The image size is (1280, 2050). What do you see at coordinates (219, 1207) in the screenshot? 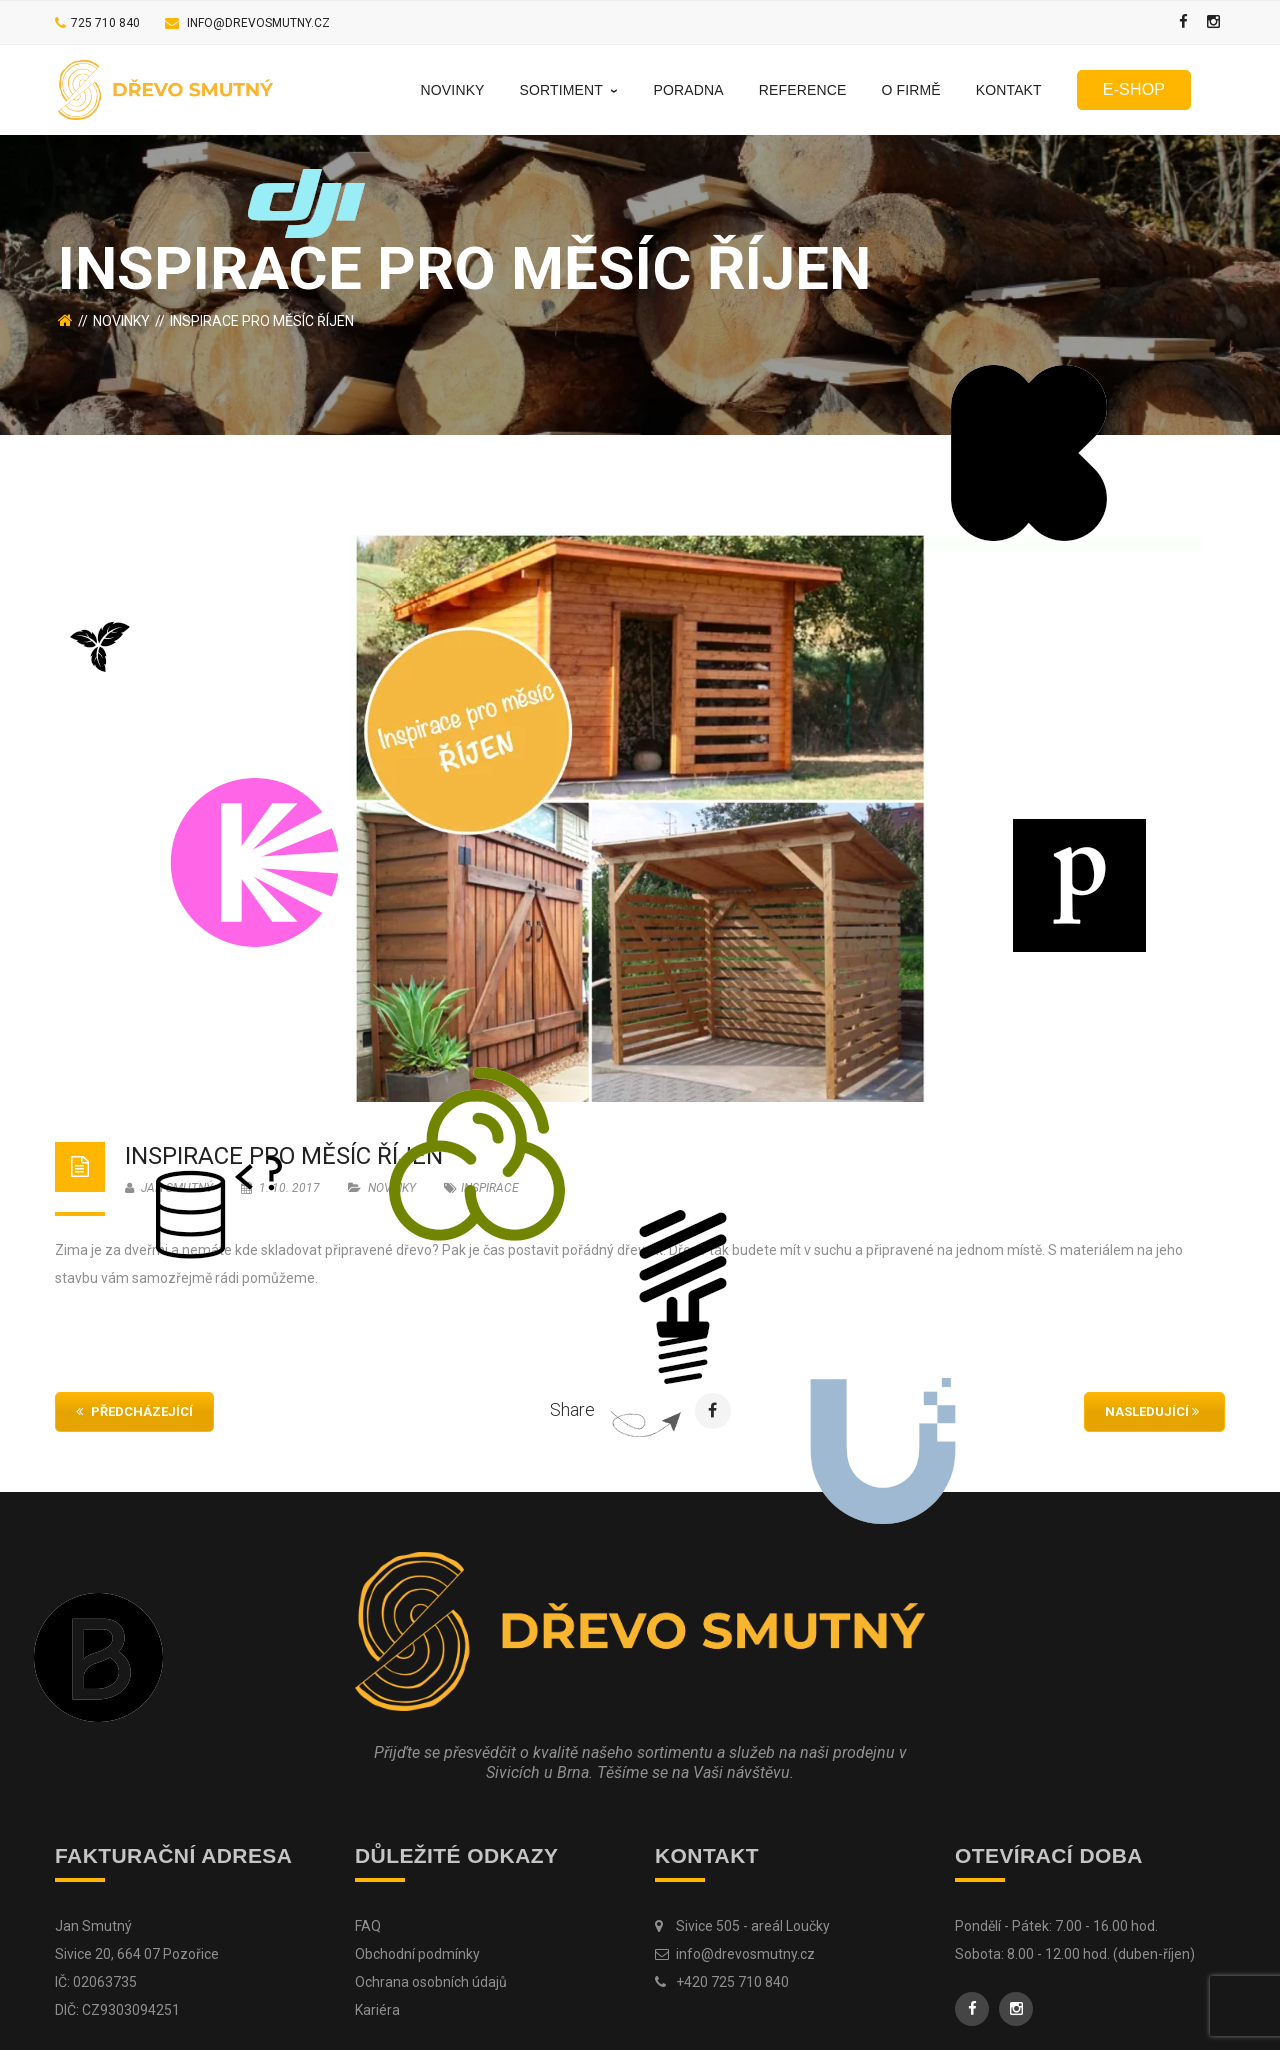
I see `open adminer database management tool` at bounding box center [219, 1207].